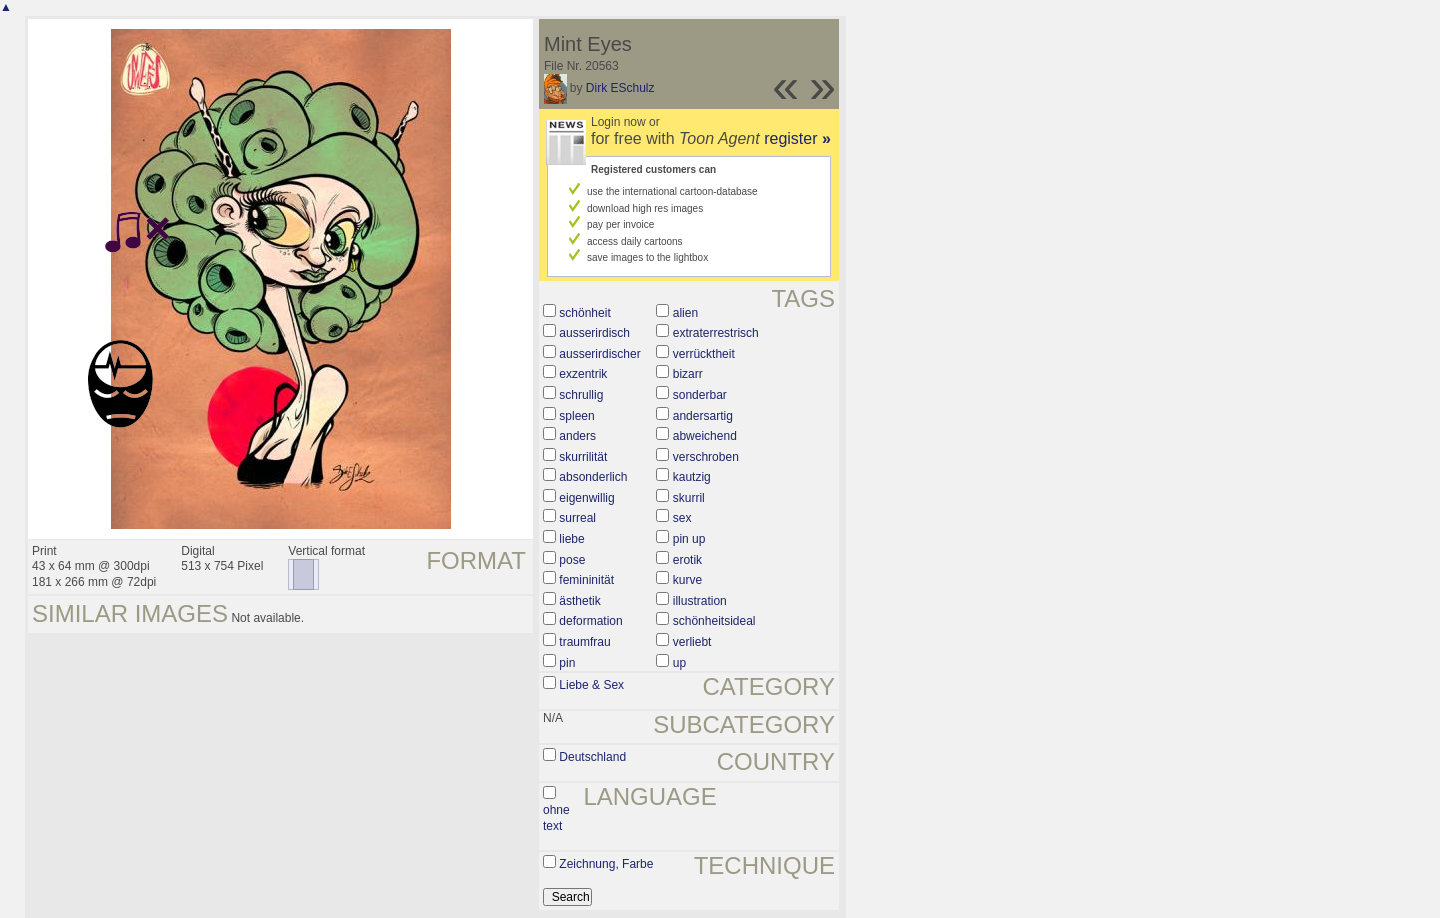 The image size is (1440, 918). I want to click on indicates player is in a coma or unconscious state, so click(119, 384).